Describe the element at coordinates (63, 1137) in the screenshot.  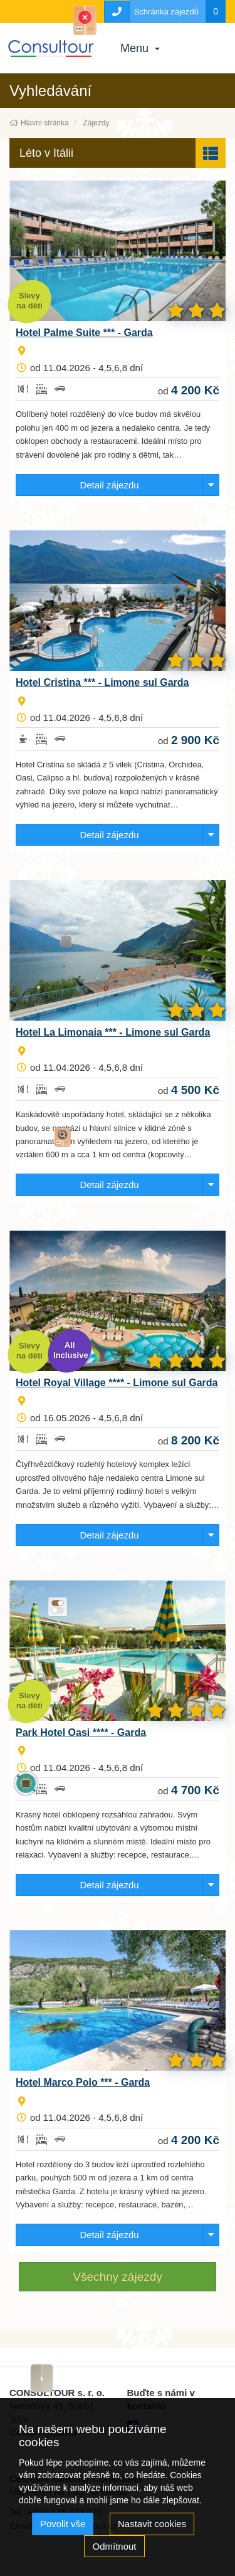
I see `resolving package dependencies` at that location.